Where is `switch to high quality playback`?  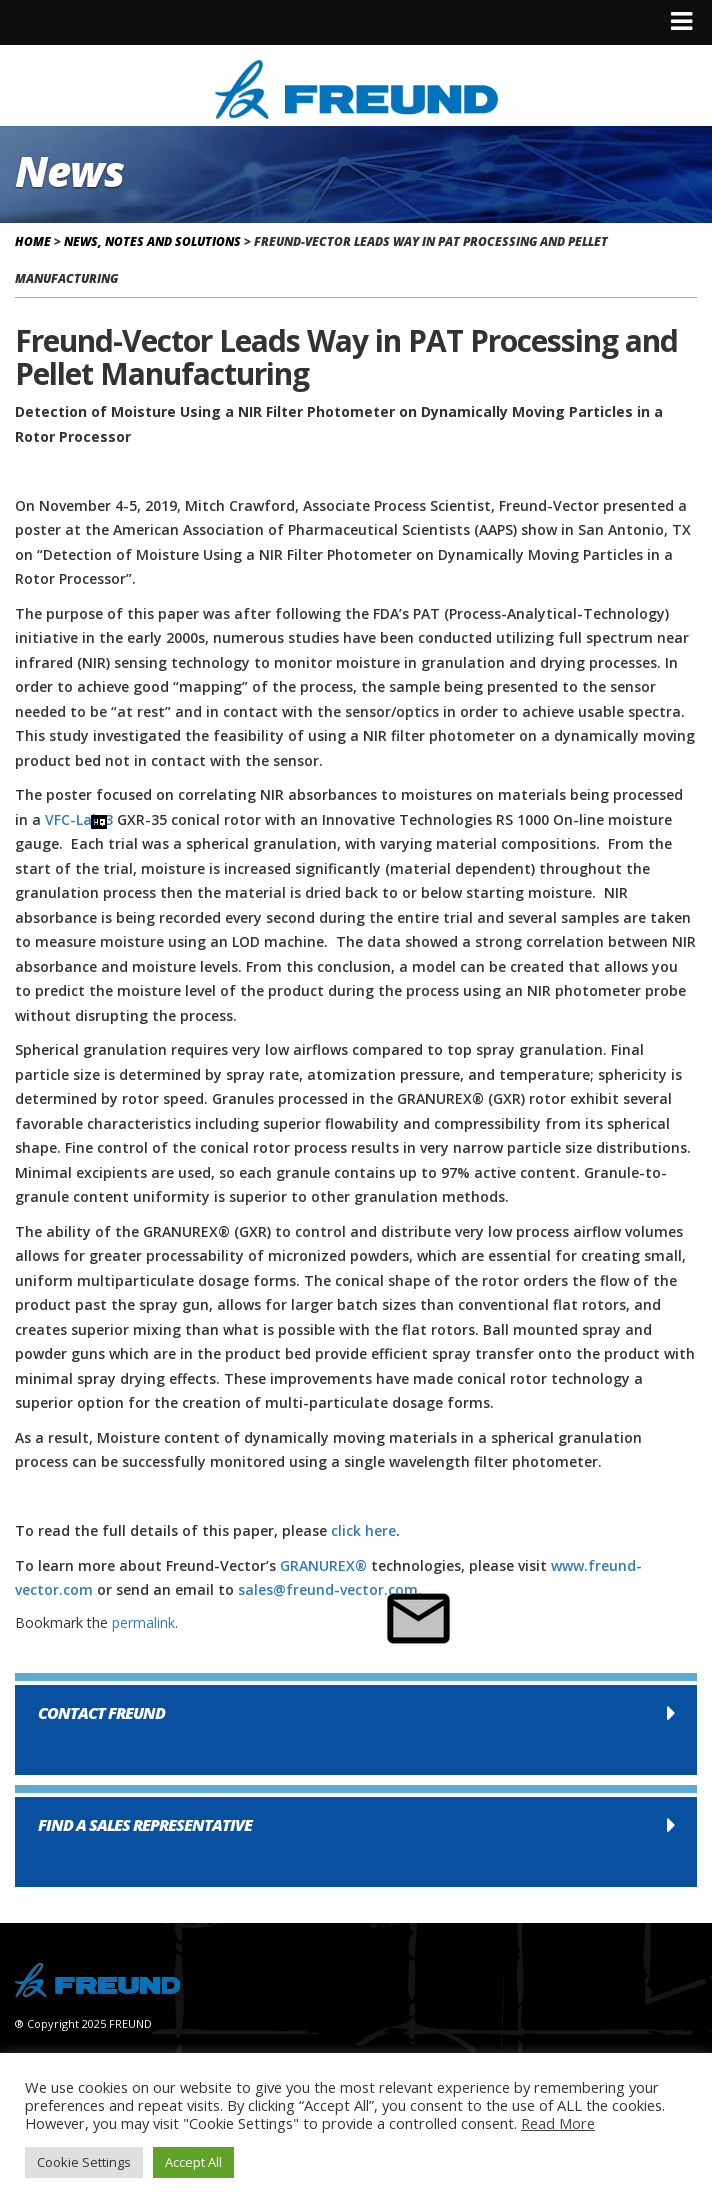 switch to high quality playback is located at coordinates (99, 822).